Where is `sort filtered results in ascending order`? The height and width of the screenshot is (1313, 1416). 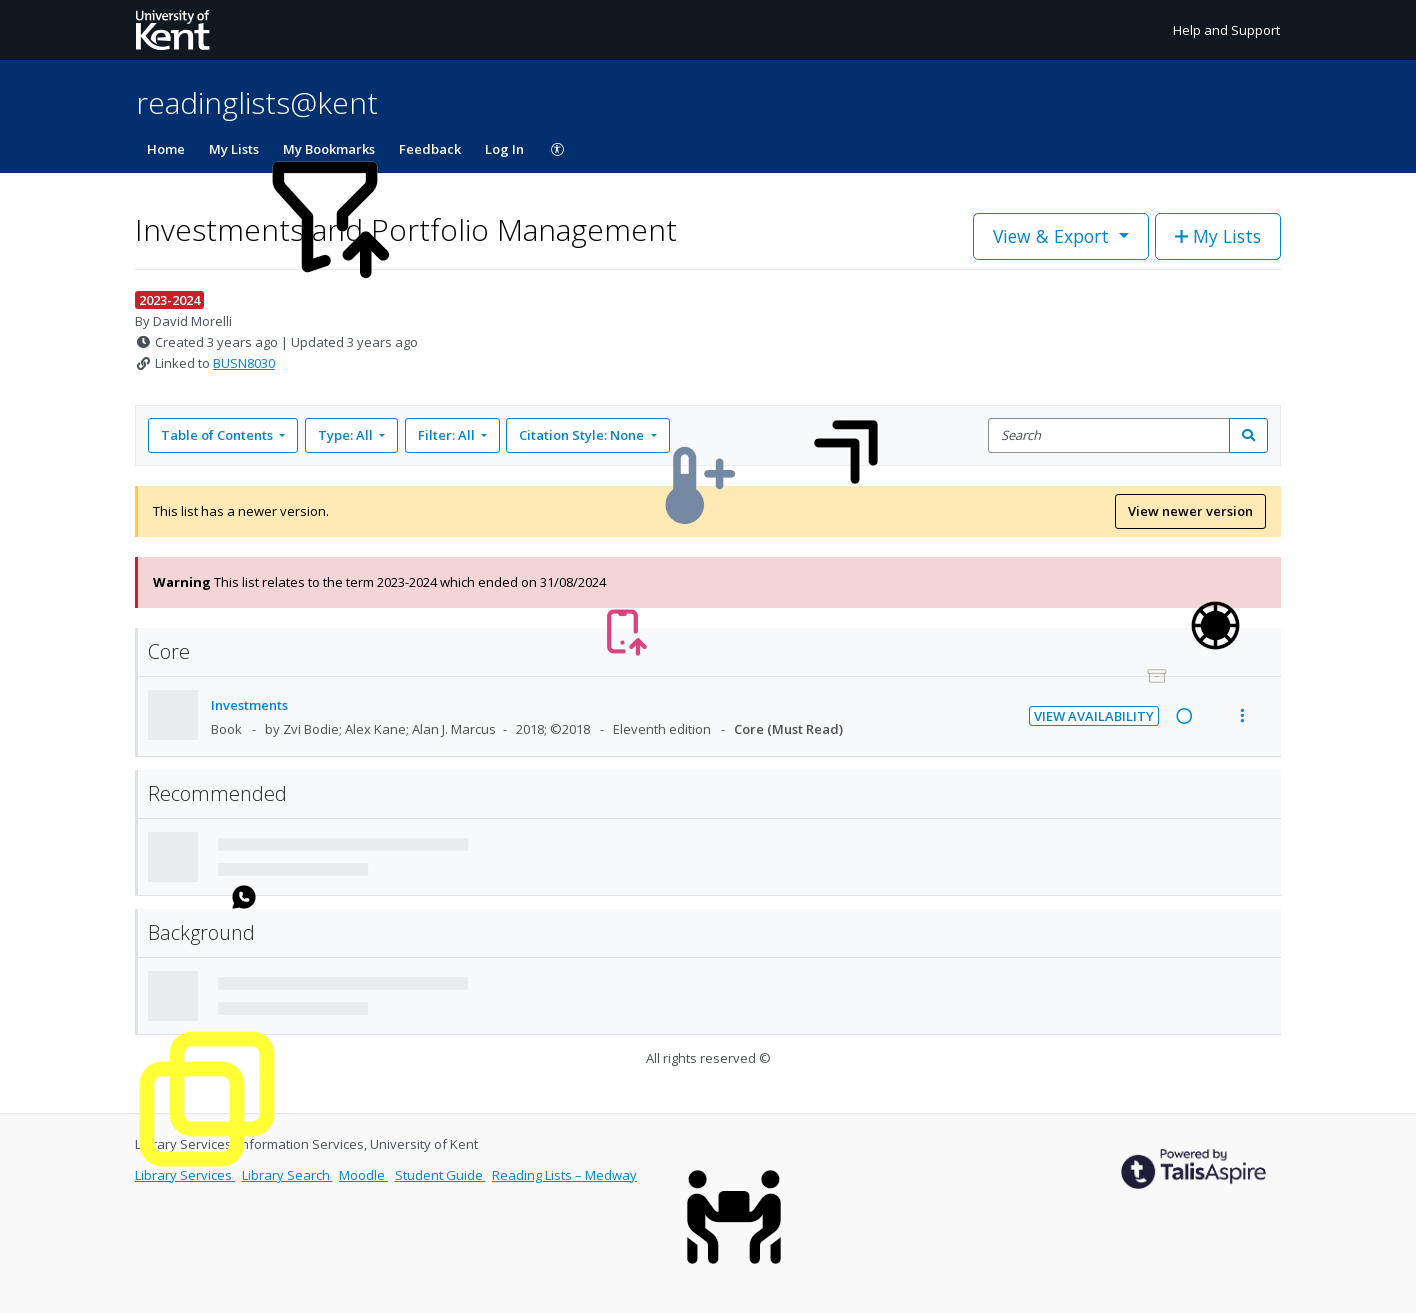 sort filtered results in ascending order is located at coordinates (325, 214).